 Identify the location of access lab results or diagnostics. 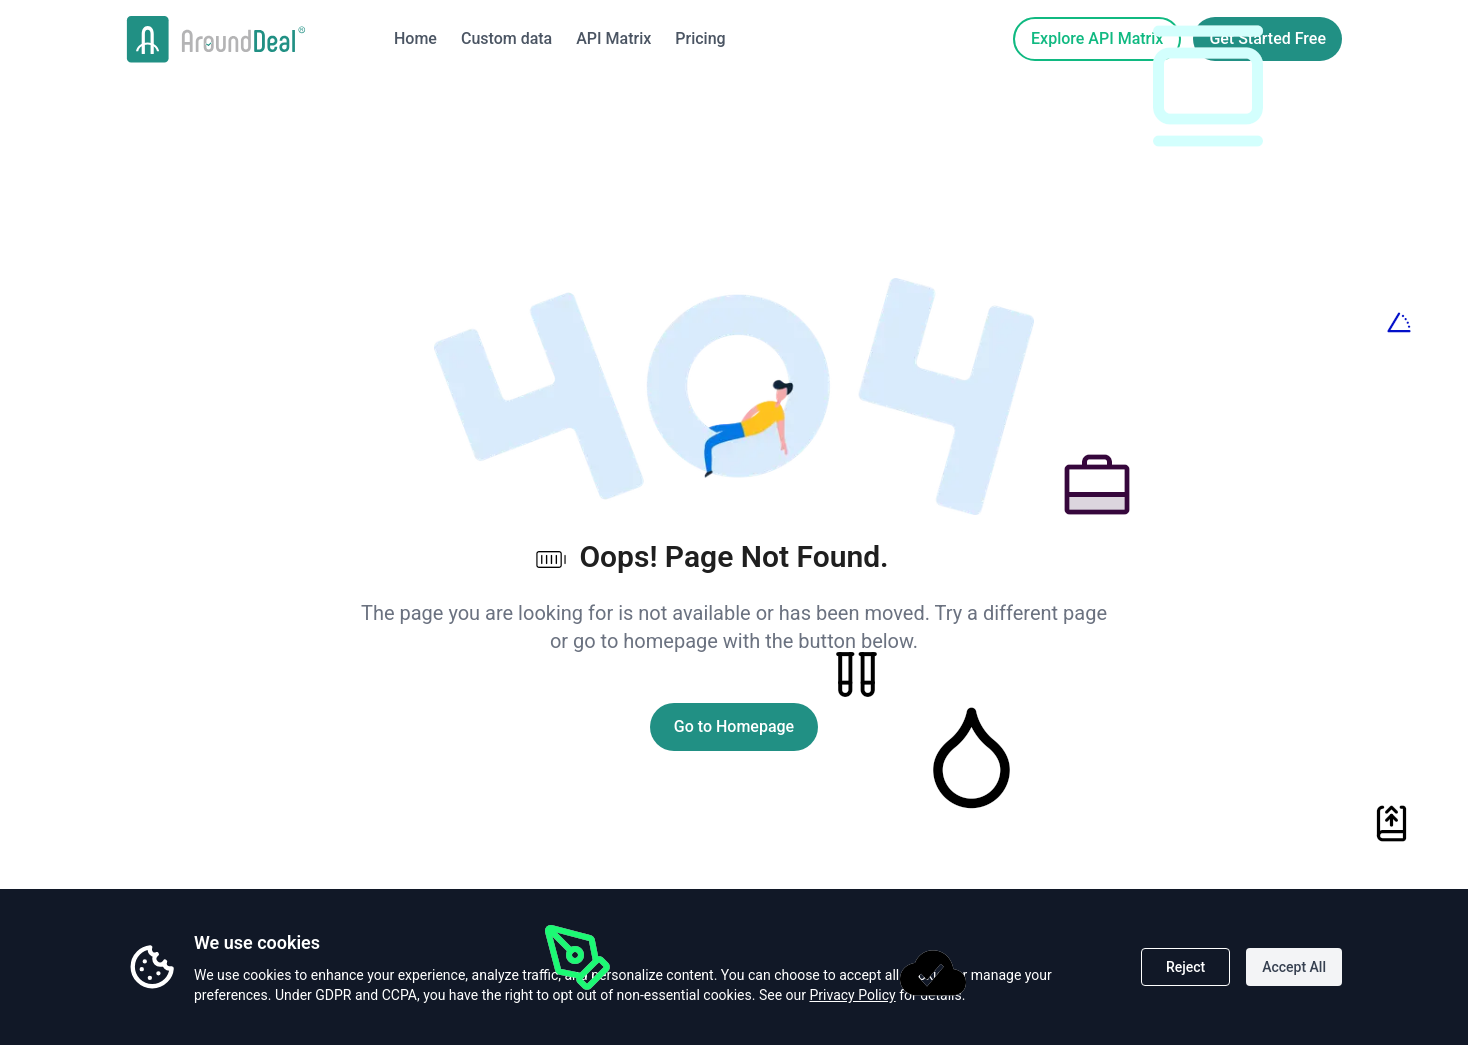
(856, 674).